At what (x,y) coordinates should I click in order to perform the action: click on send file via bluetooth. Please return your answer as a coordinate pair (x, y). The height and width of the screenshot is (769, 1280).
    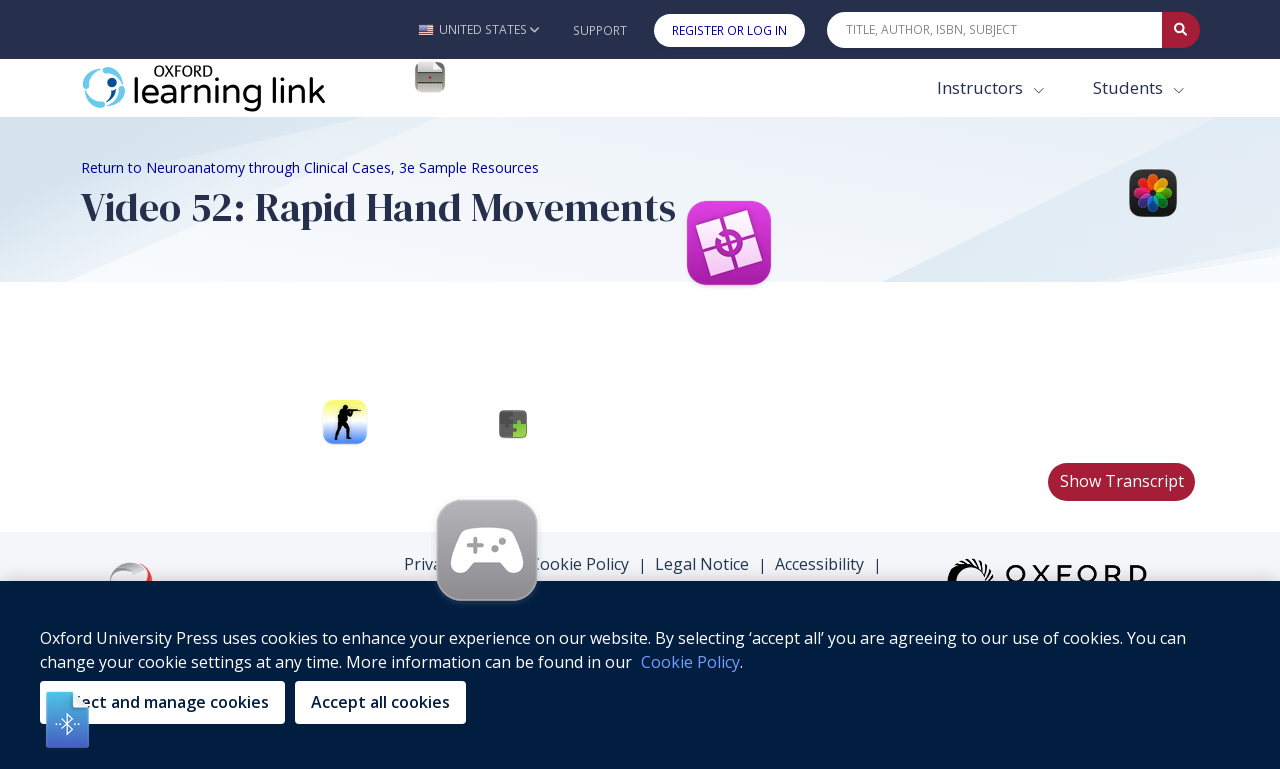
    Looking at the image, I should click on (67, 719).